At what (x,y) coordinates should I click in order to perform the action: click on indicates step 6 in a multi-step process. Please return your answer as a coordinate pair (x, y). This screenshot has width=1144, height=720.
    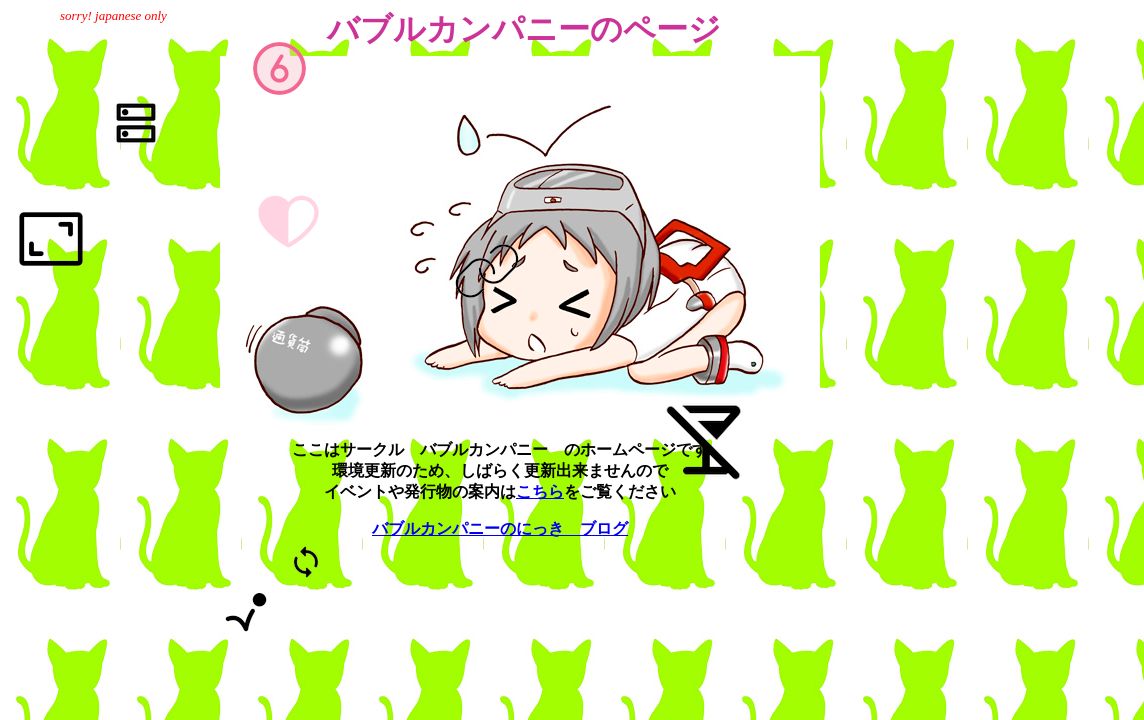
    Looking at the image, I should click on (279, 68).